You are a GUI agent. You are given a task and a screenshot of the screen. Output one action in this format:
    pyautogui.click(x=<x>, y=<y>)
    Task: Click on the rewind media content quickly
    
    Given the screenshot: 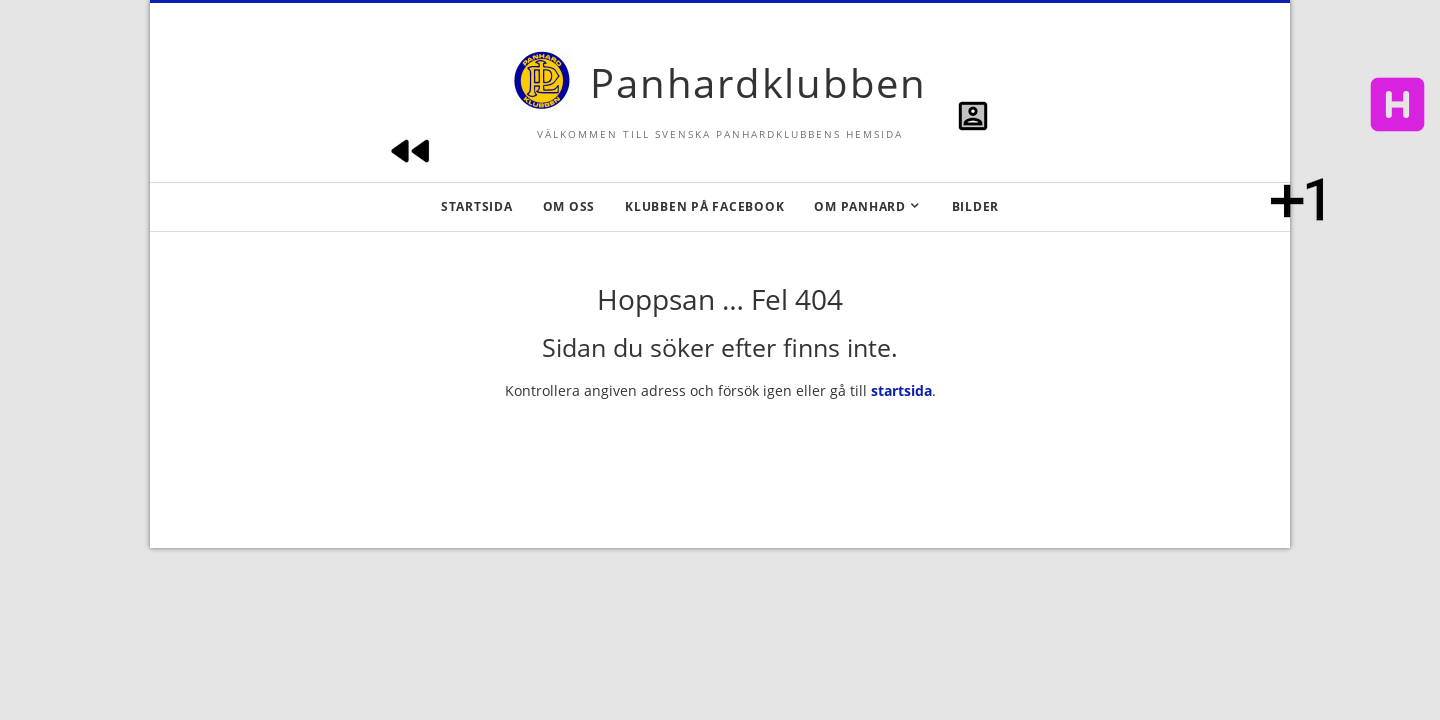 What is the action you would take?
    pyautogui.click(x=411, y=151)
    